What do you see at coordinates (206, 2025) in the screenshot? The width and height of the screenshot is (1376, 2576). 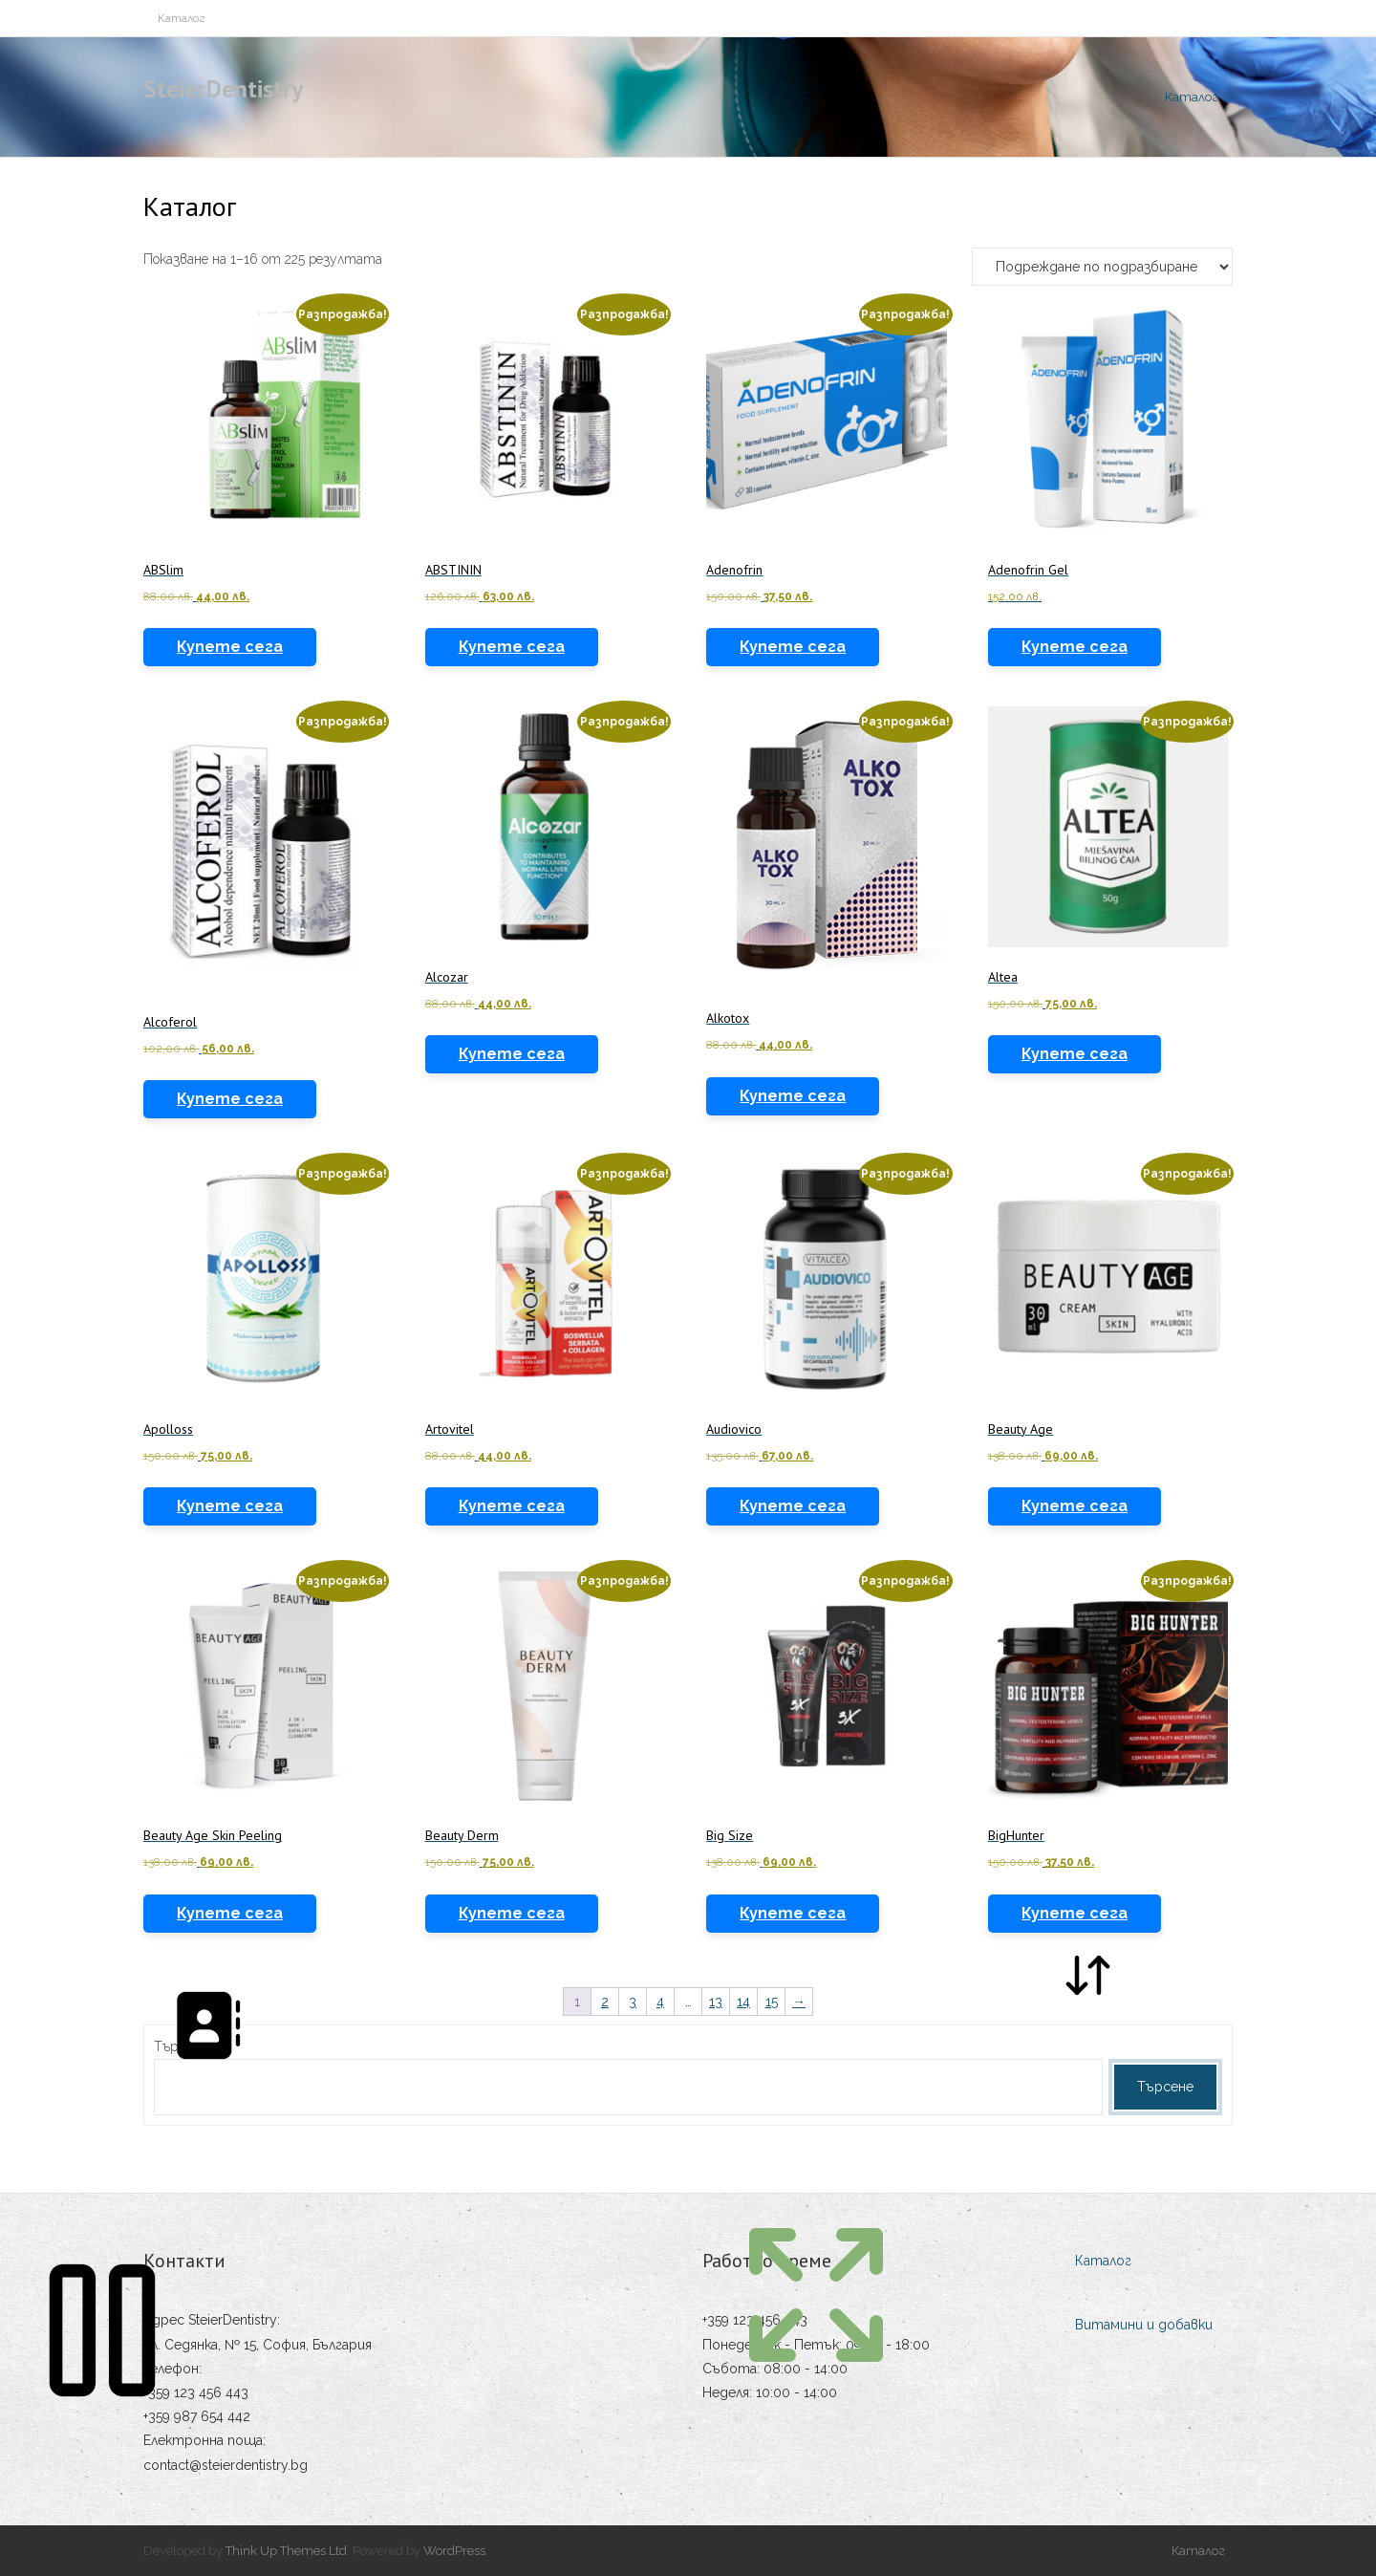 I see `open your contacts list` at bounding box center [206, 2025].